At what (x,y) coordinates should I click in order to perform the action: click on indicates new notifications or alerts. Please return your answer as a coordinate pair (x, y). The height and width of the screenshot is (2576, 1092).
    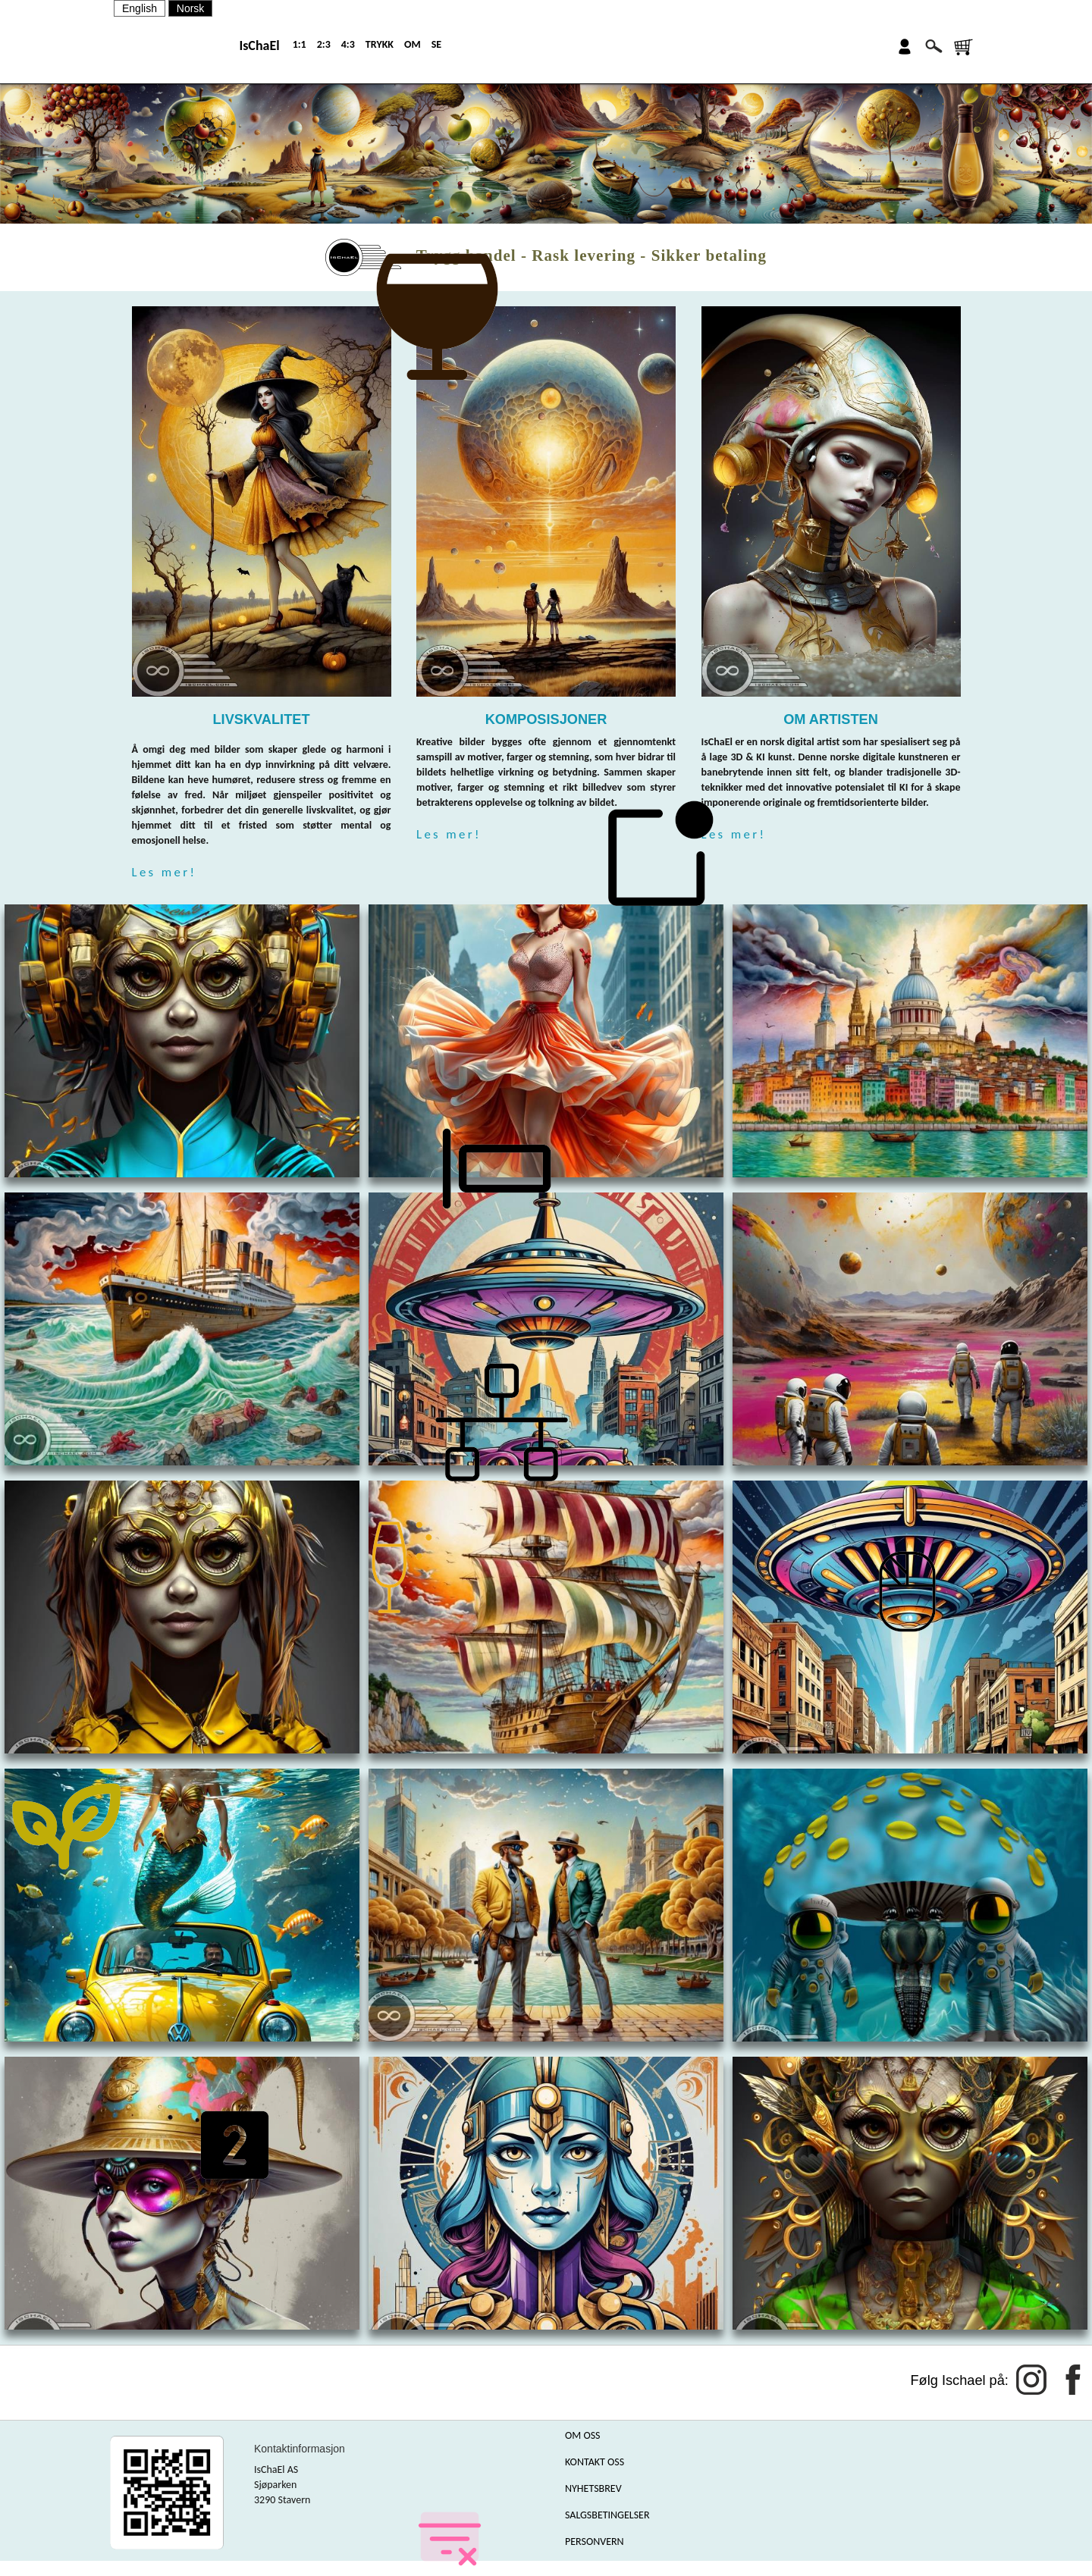
    Looking at the image, I should click on (658, 855).